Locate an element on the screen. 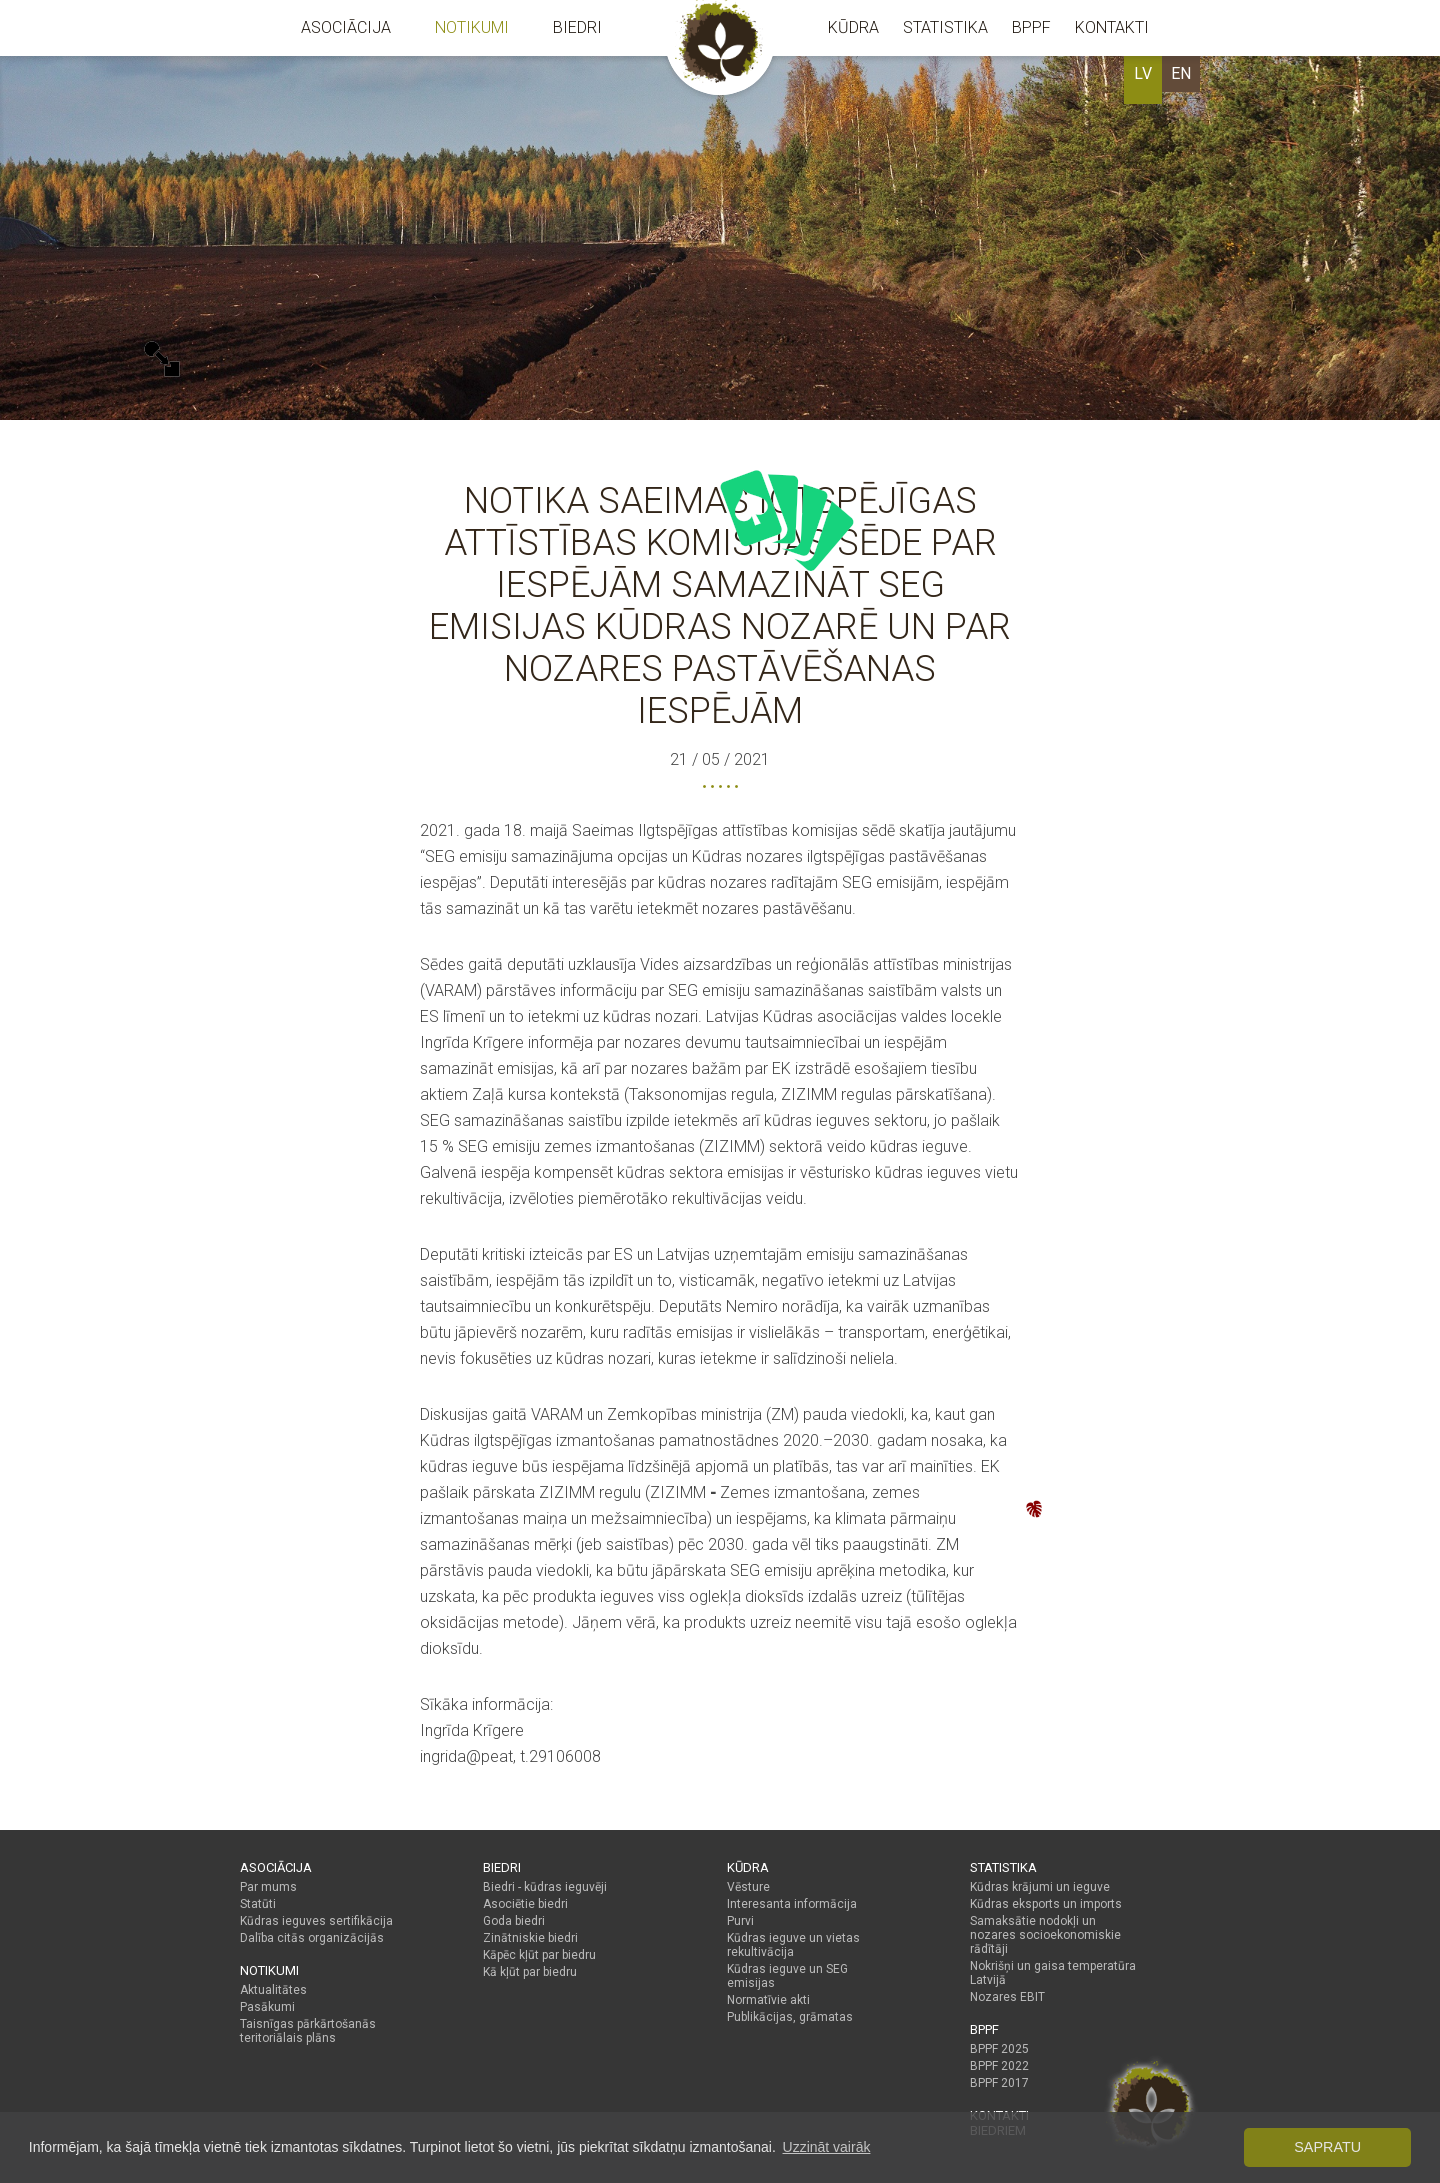 Image resolution: width=1440 pixels, height=2183 pixels. access card games or poker is located at coordinates (787, 521).